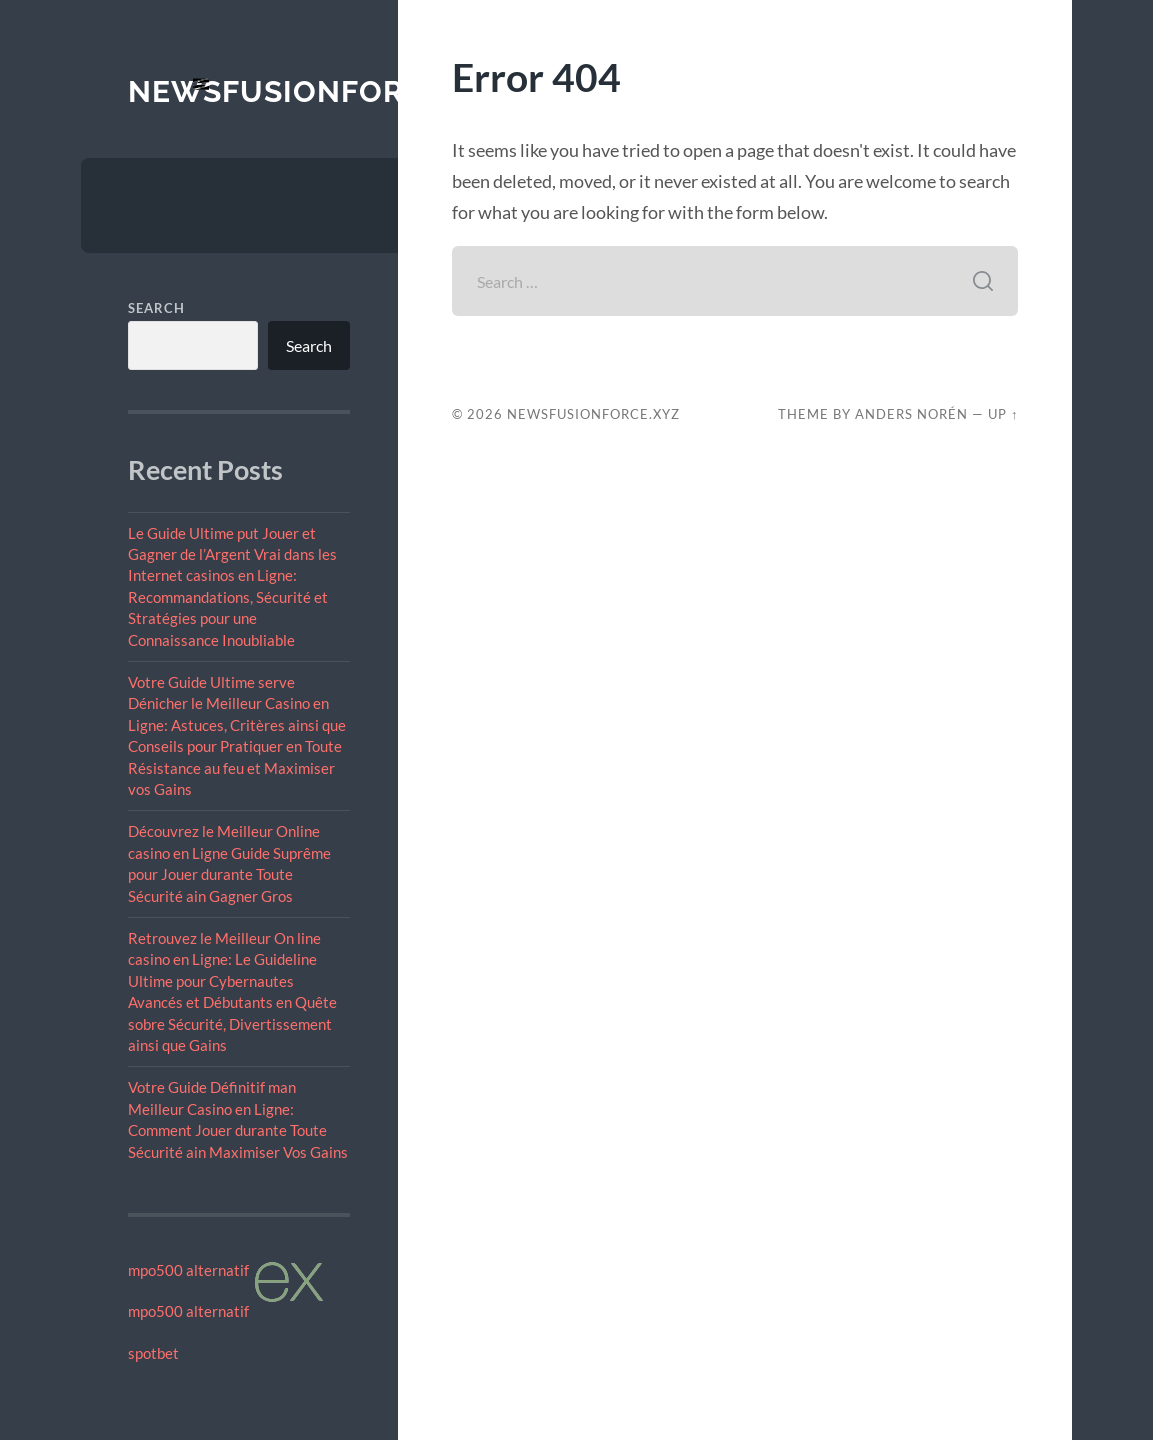 This screenshot has height=1440, width=1153. Describe the element at coordinates (201, 84) in the screenshot. I see `apache subversion version control system logo` at that location.